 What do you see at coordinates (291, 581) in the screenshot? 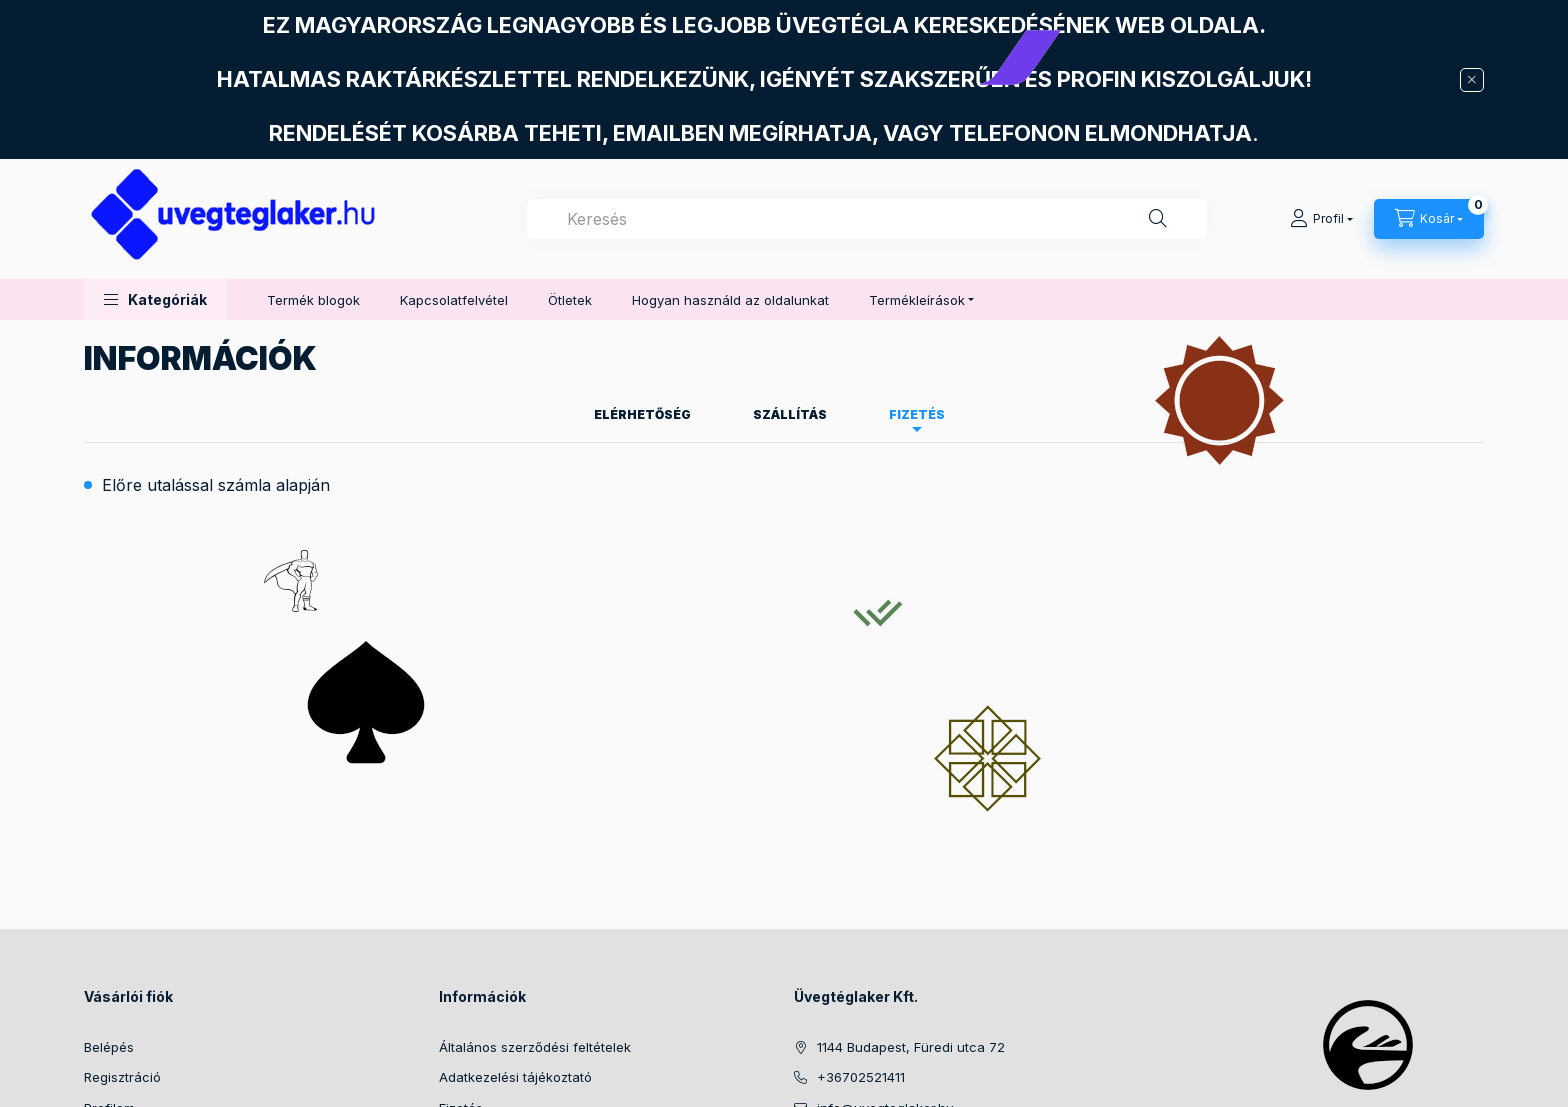
I see `greensock animation platform (gsap) logo` at bounding box center [291, 581].